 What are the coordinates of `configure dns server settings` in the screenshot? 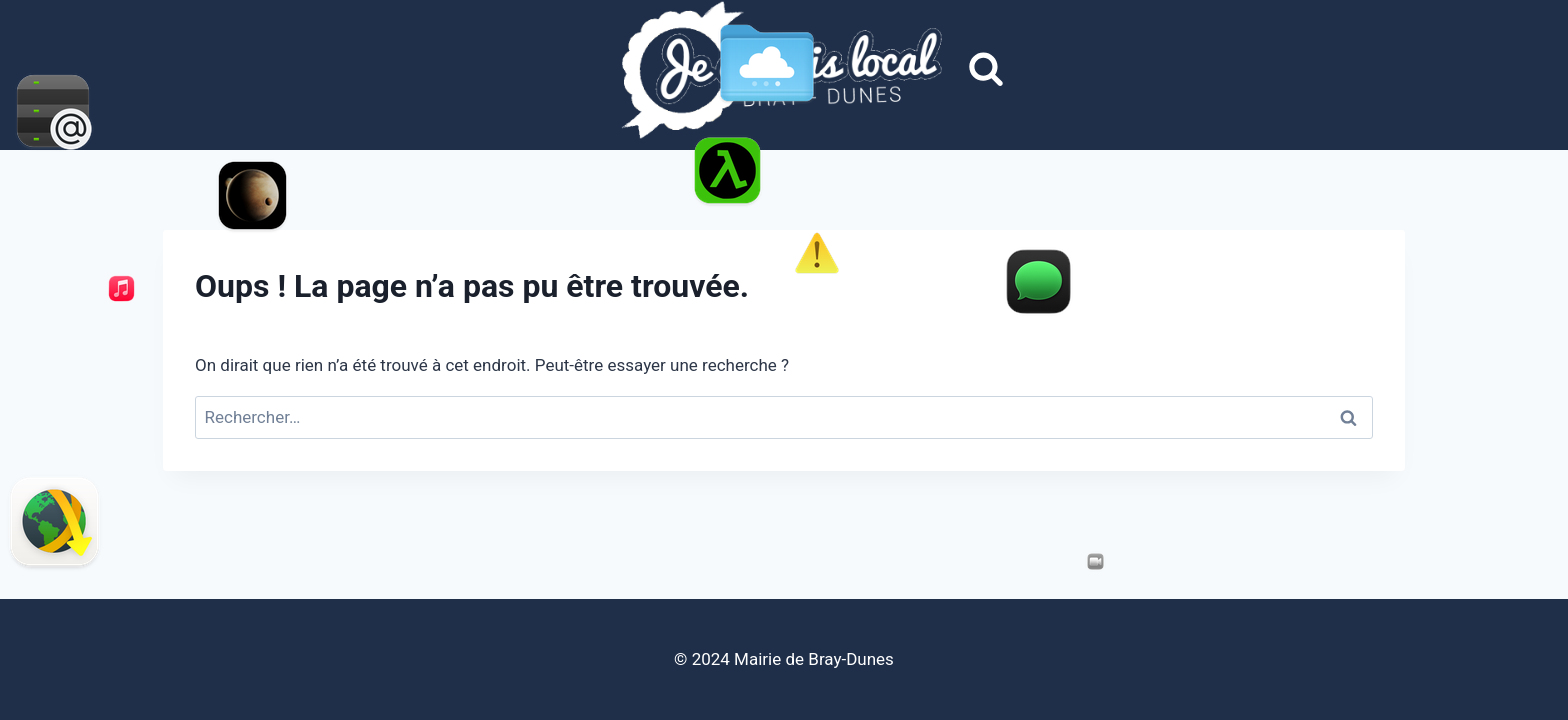 It's located at (53, 111).